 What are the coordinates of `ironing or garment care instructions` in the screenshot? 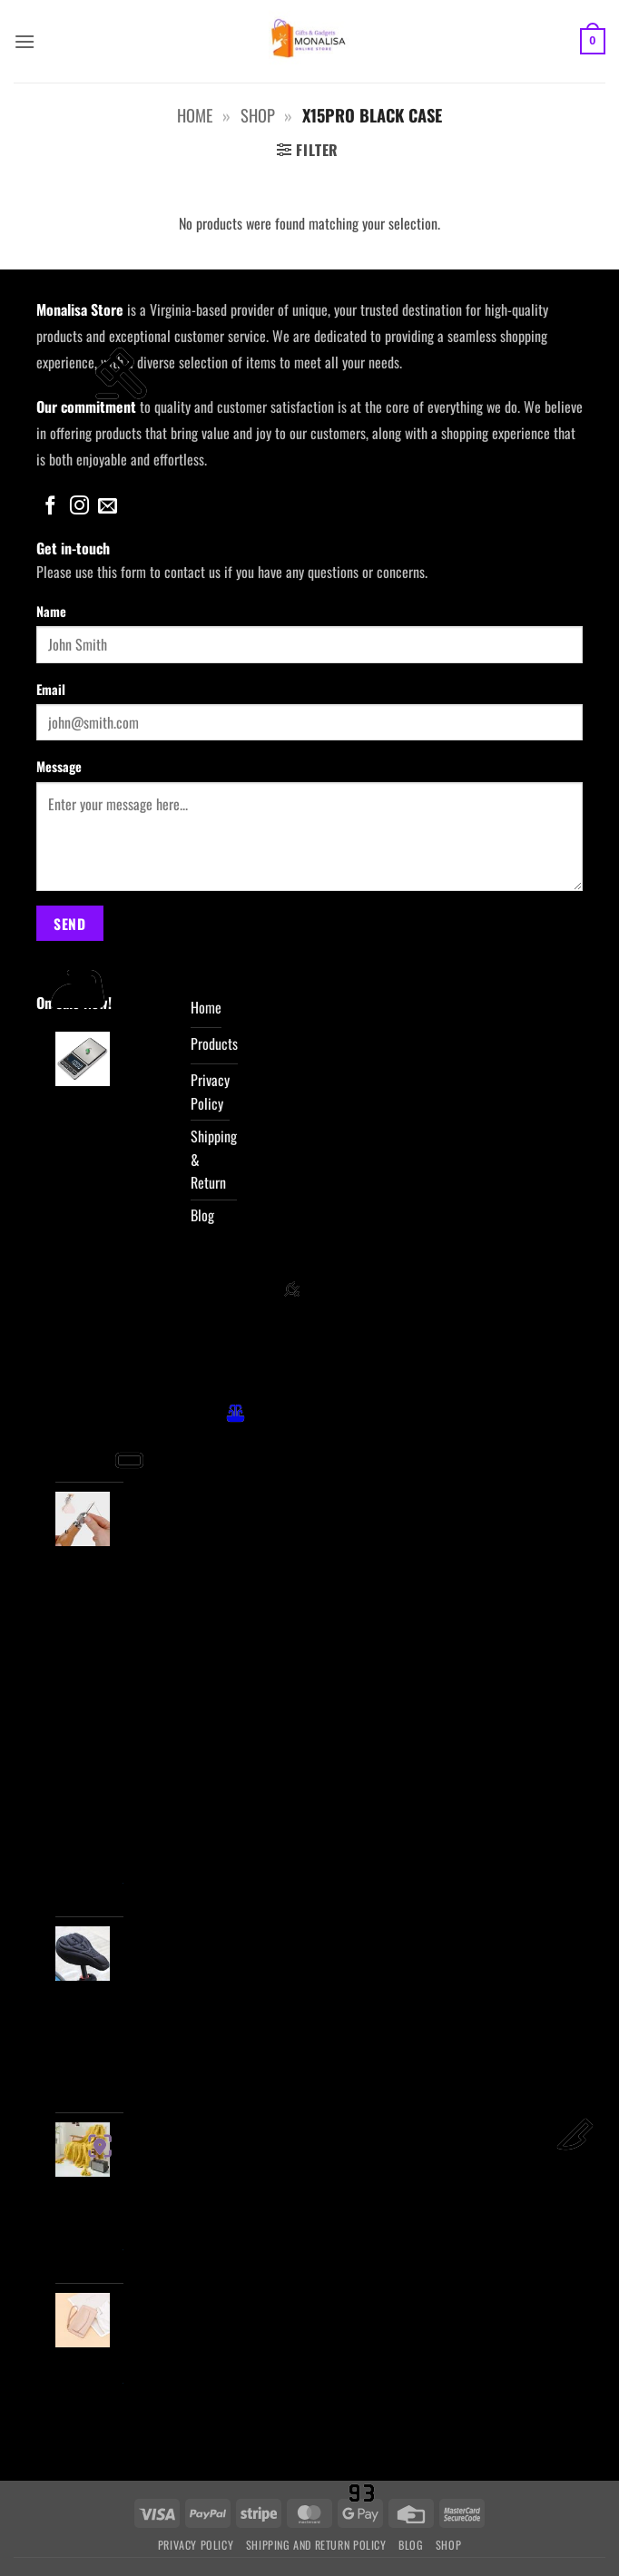 It's located at (78, 989).